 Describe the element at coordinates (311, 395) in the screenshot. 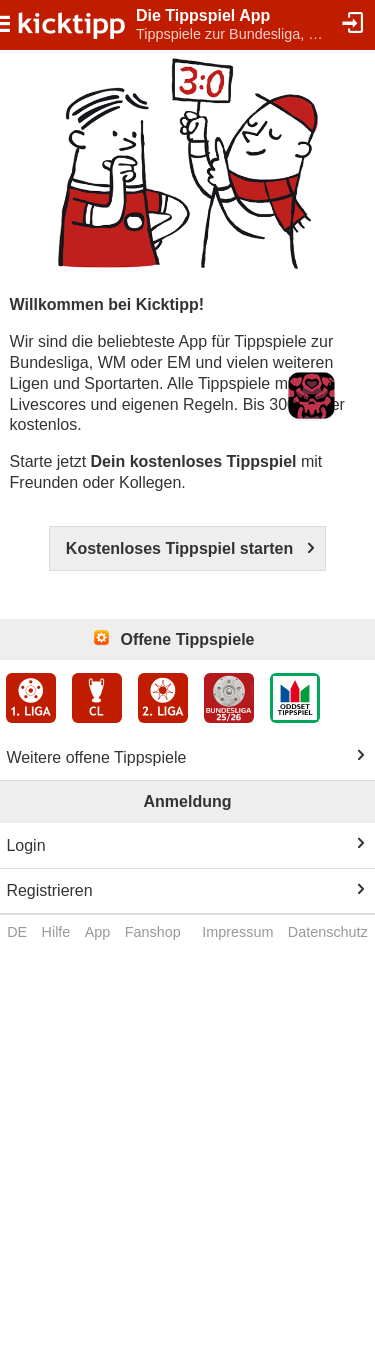

I see `launch helltaker game` at that location.